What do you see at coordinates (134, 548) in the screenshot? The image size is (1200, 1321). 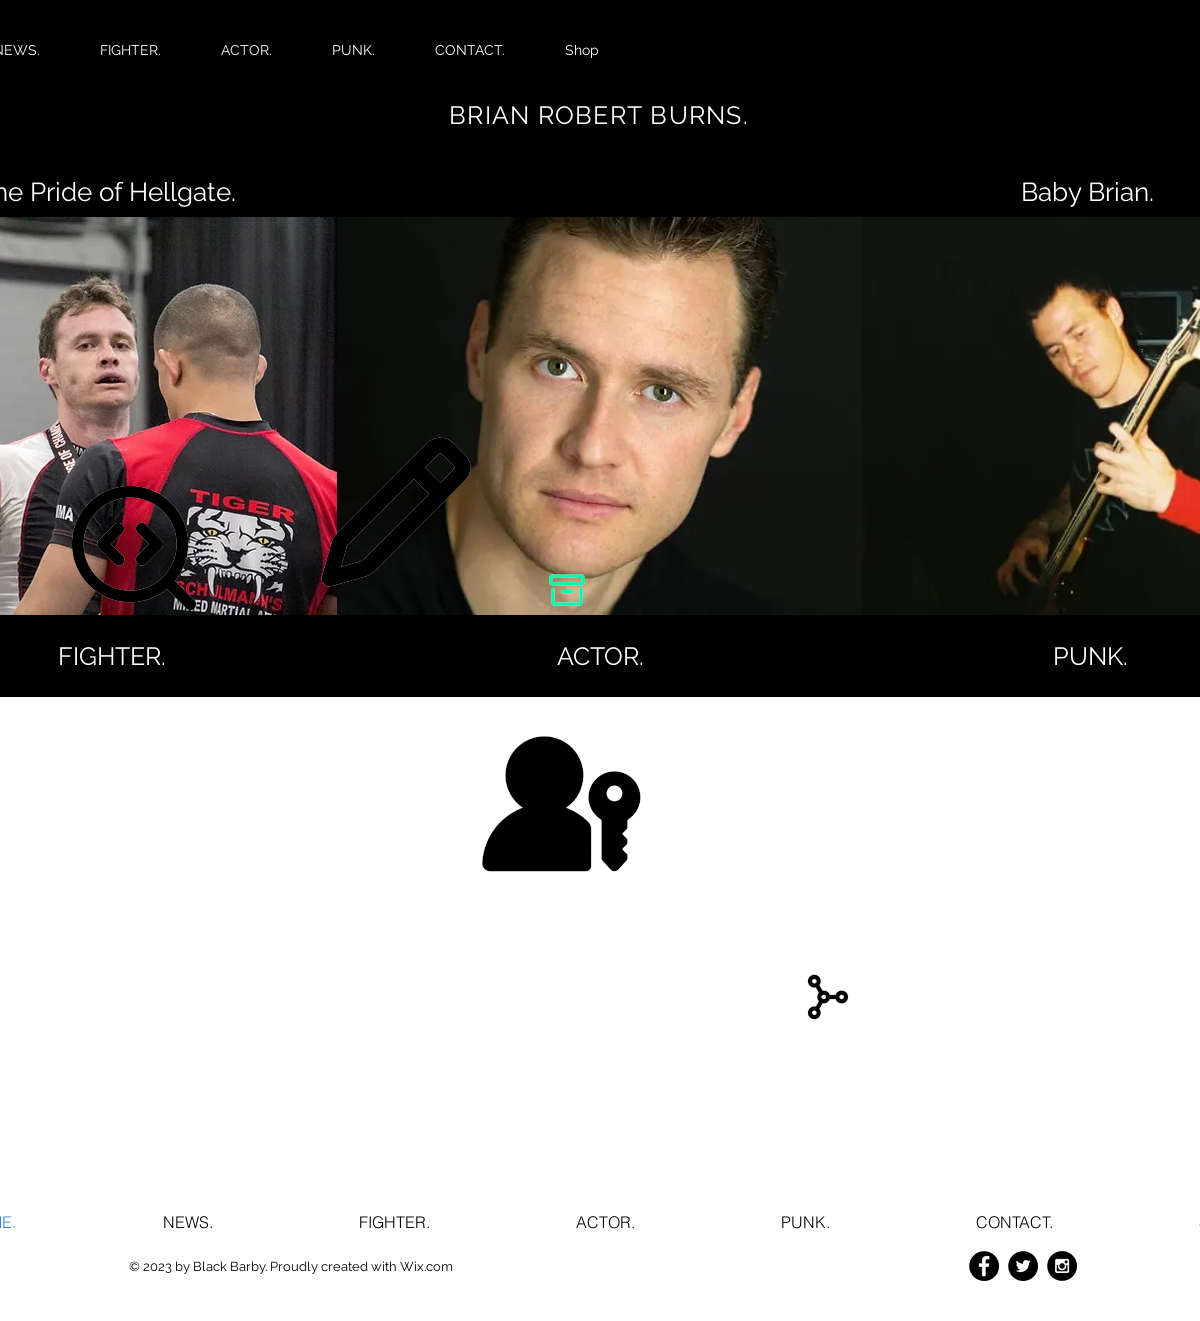 I see `scan or search through code` at bounding box center [134, 548].